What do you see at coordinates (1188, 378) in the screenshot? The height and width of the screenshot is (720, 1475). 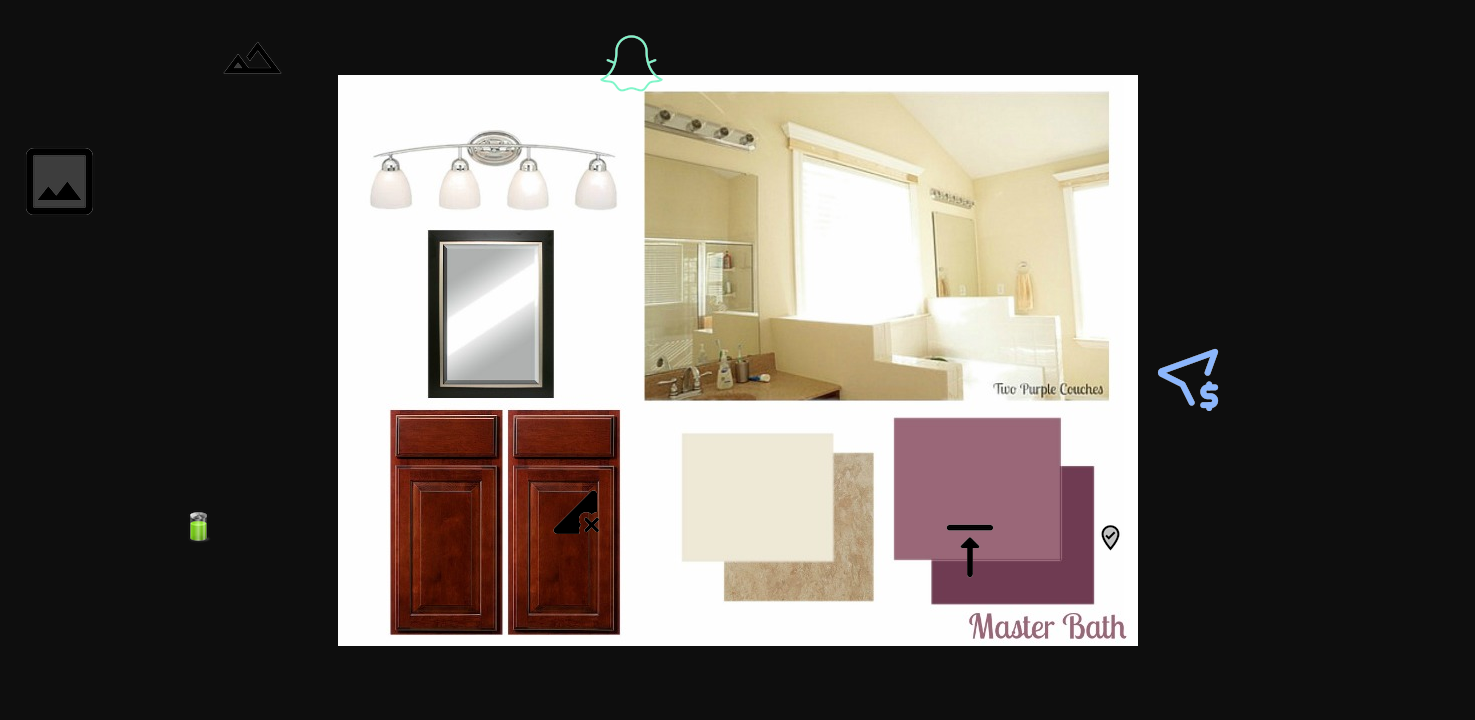 I see `view location-based pricing or costs` at bounding box center [1188, 378].